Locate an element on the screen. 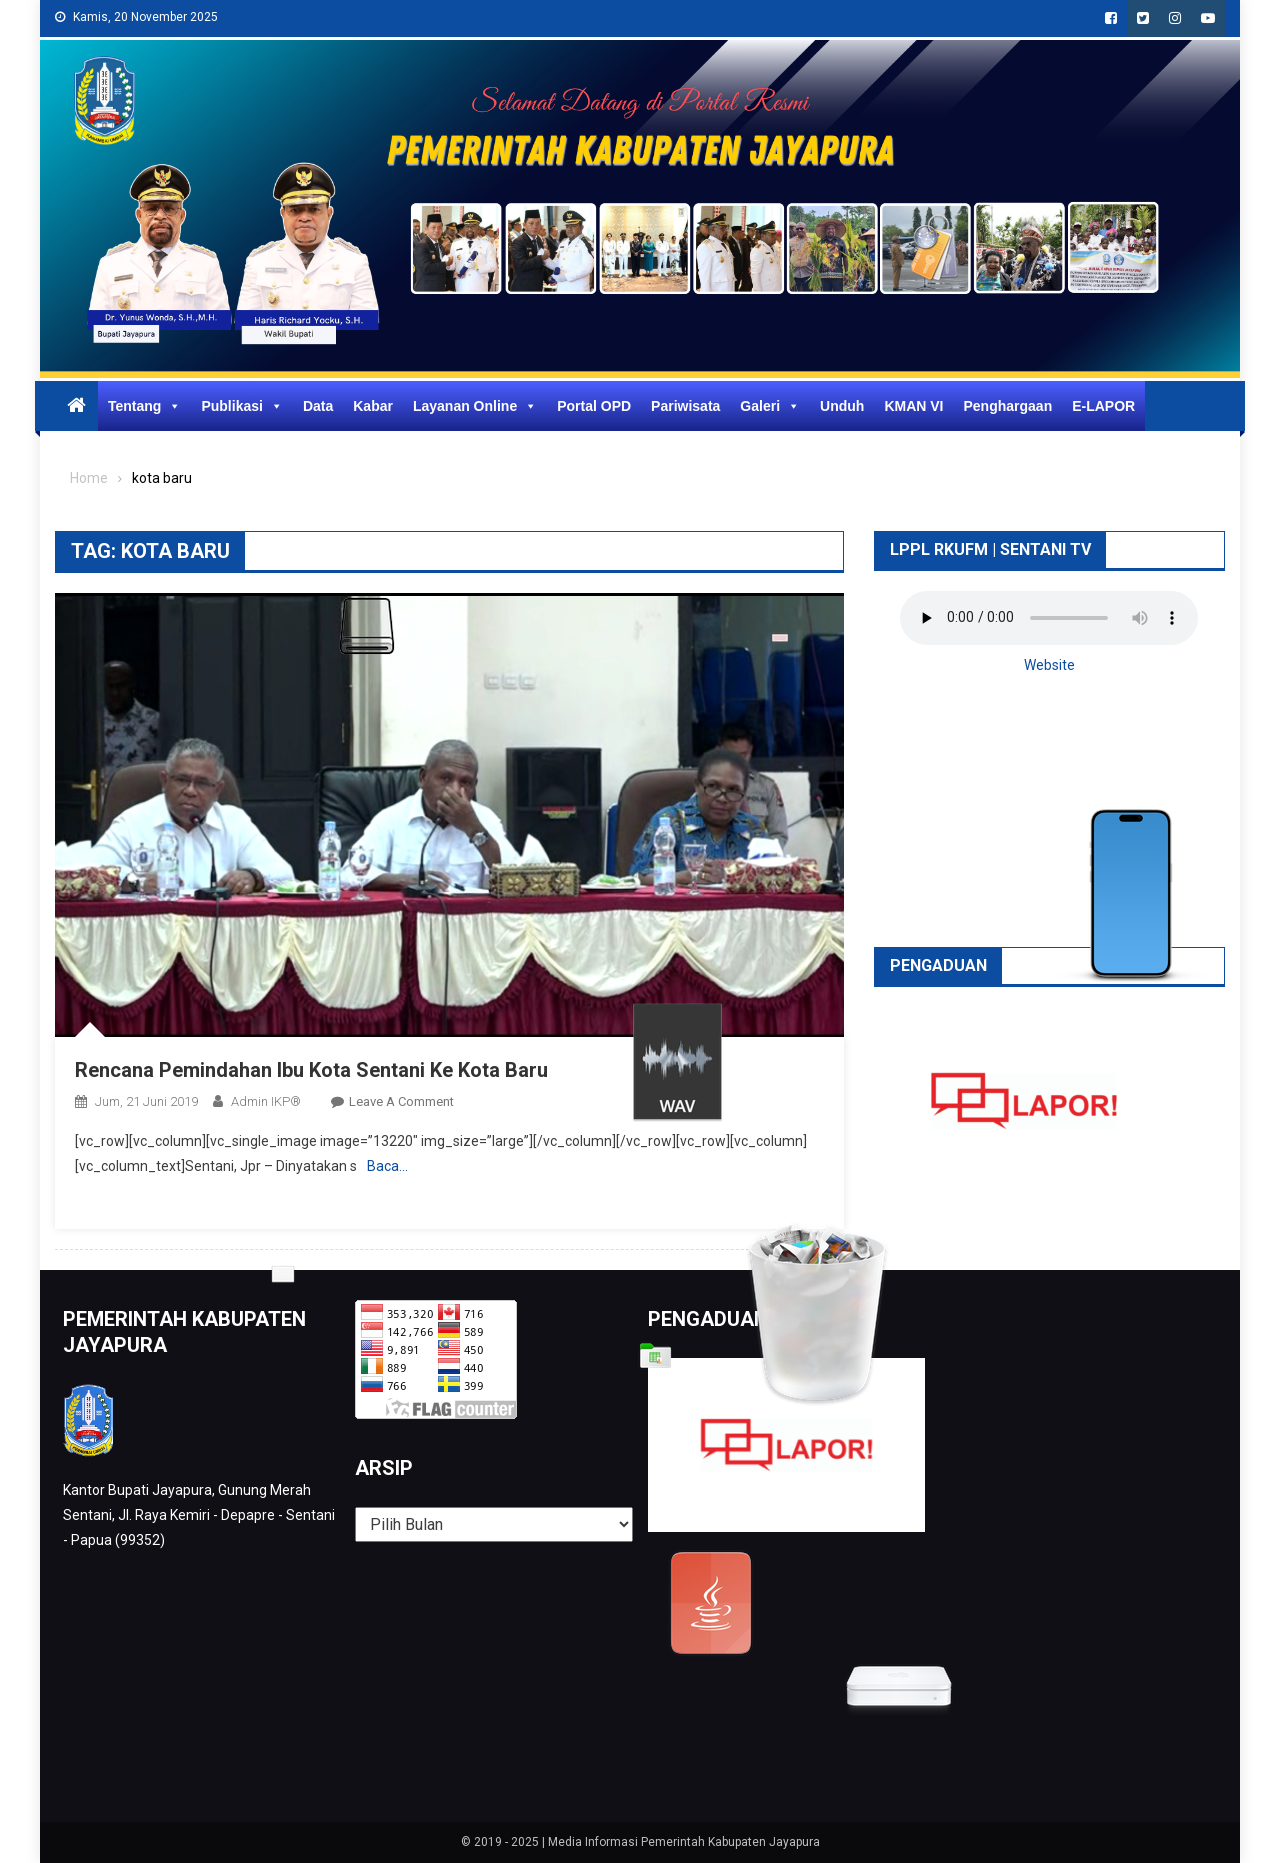  iPhone 15 Pro device connected is located at coordinates (1131, 896).